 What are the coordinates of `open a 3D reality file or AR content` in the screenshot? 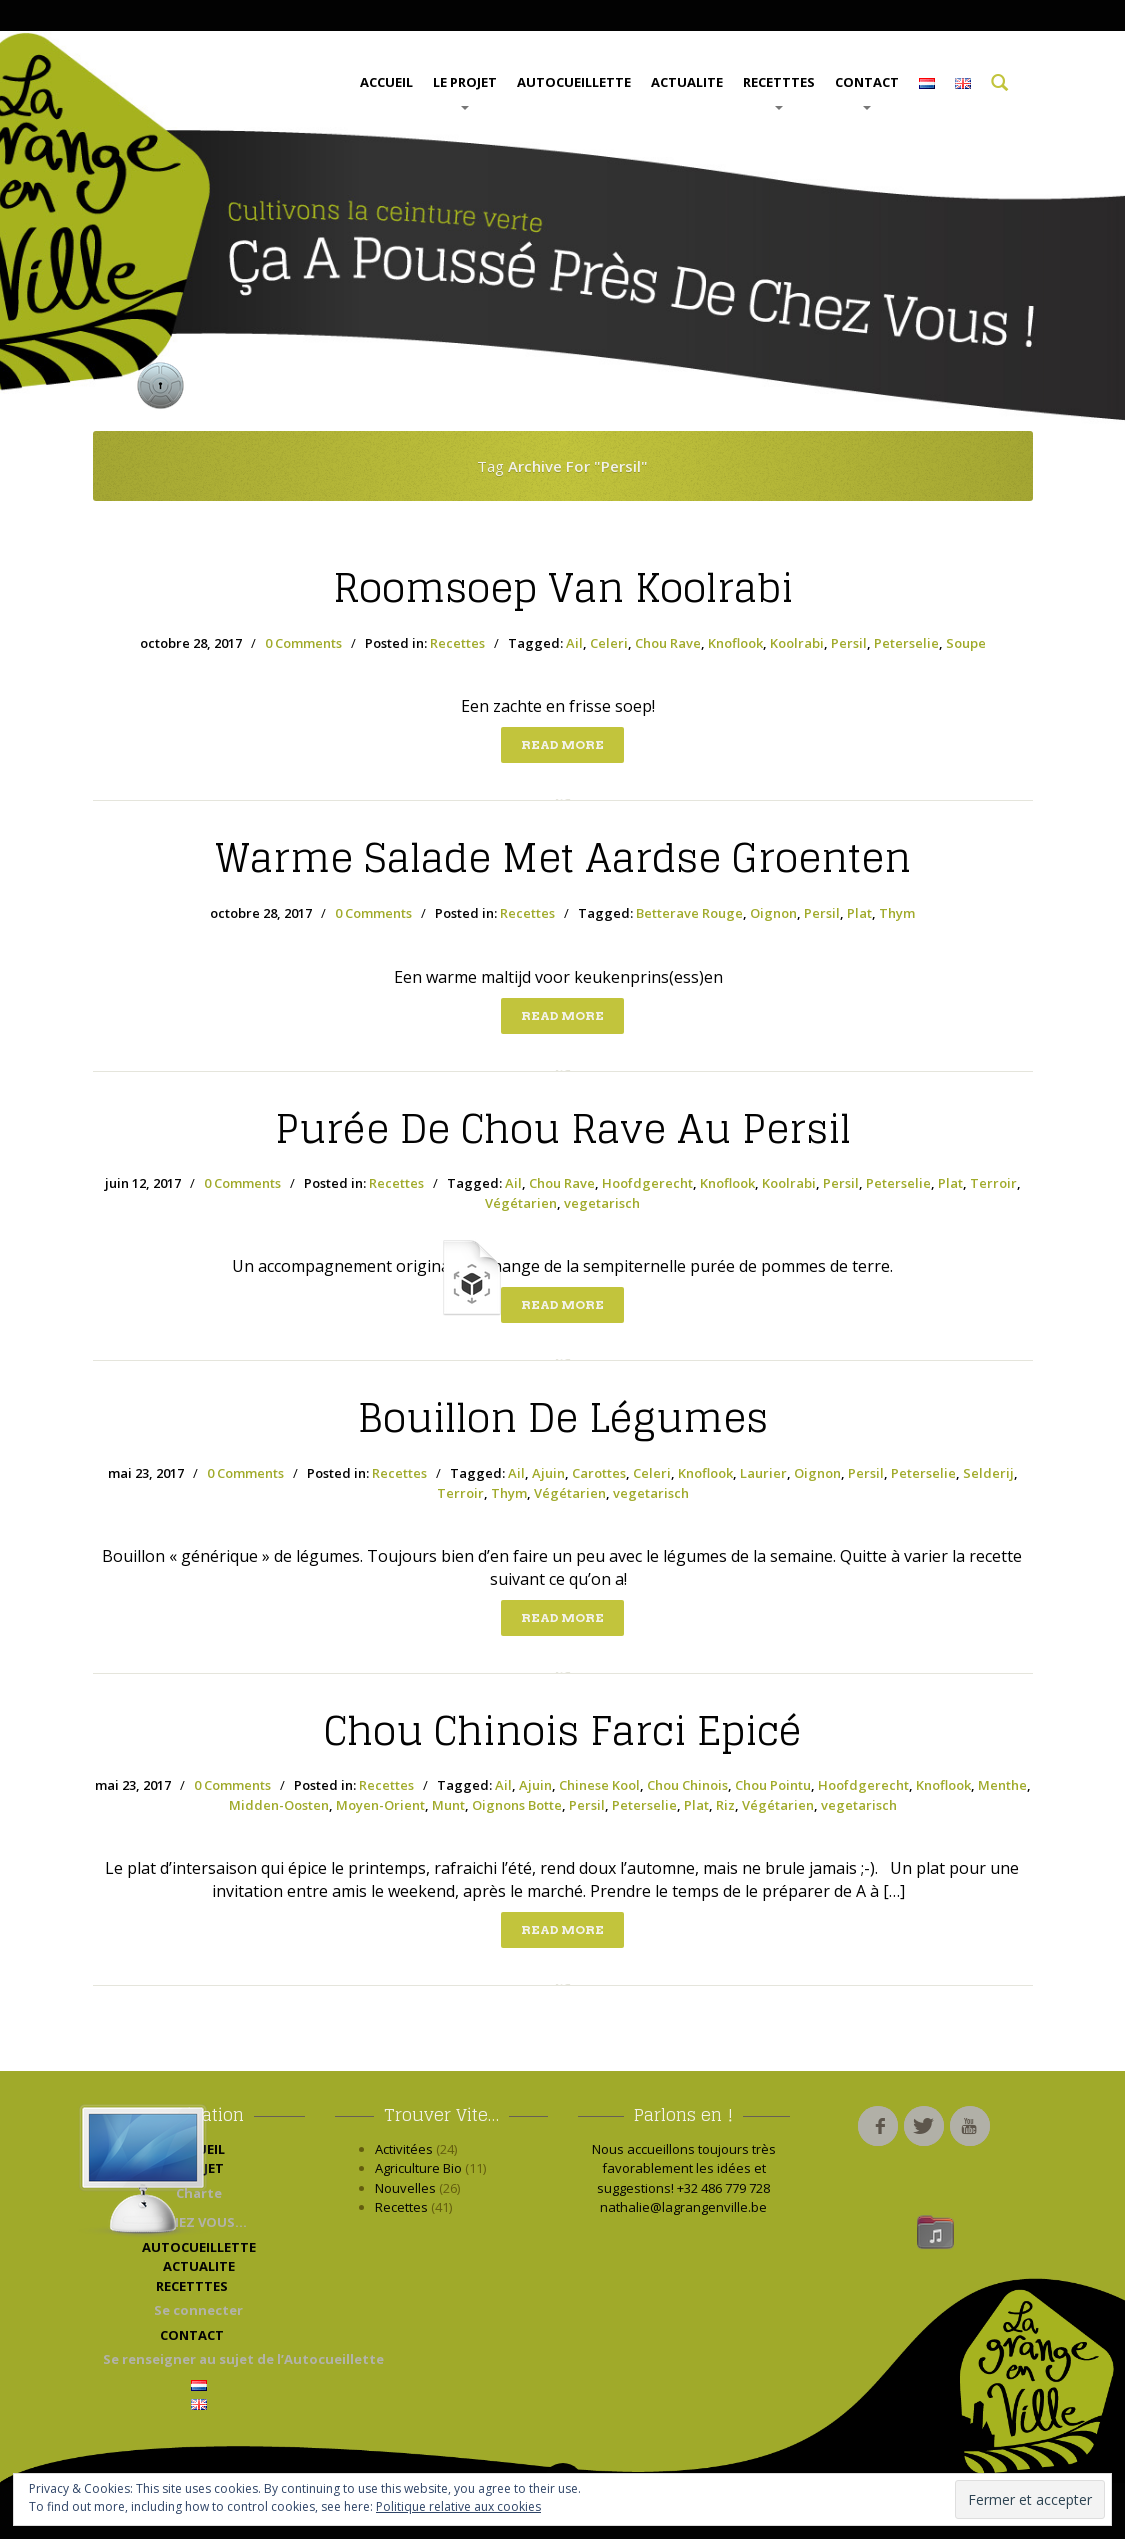 It's located at (472, 1279).